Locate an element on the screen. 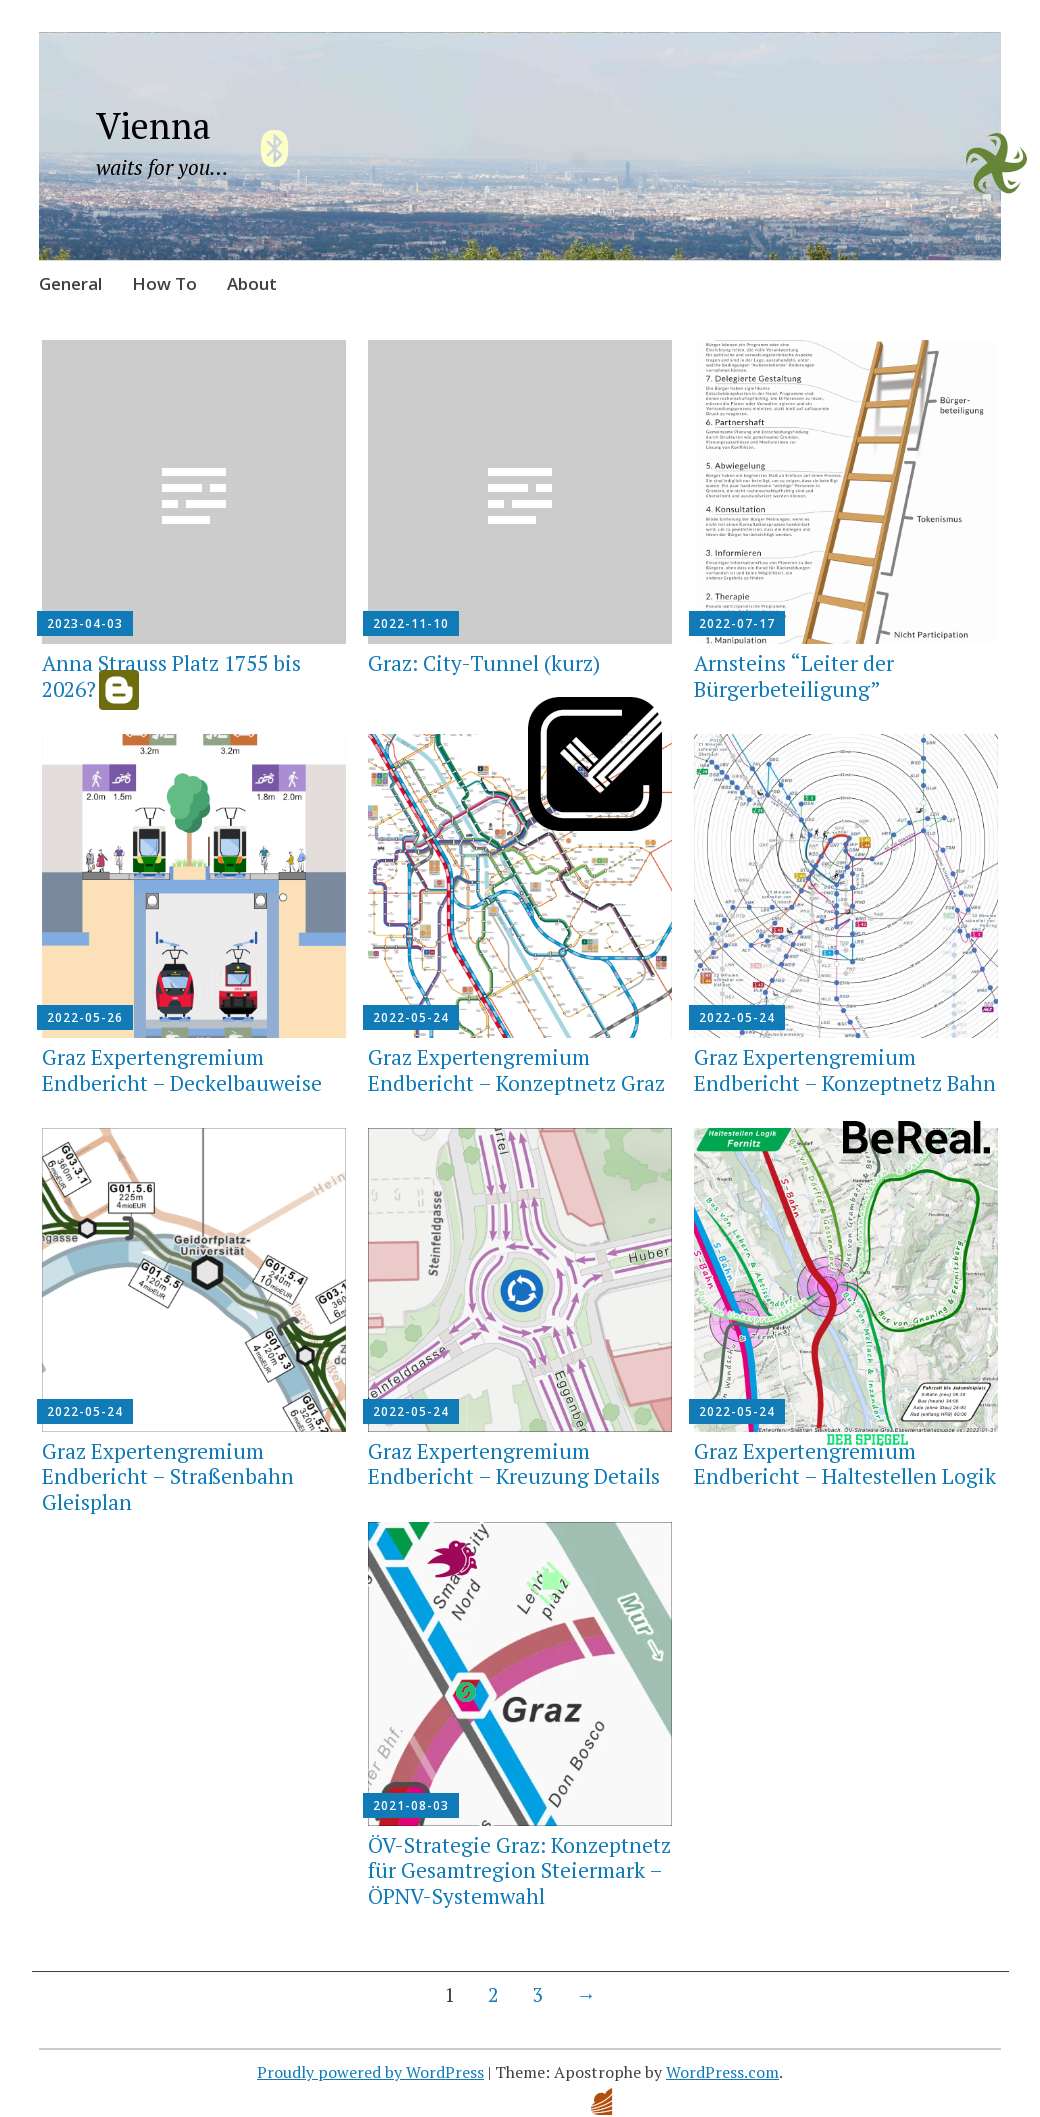 This screenshot has width=1040, height=2117. open Blogger app is located at coordinates (119, 690).